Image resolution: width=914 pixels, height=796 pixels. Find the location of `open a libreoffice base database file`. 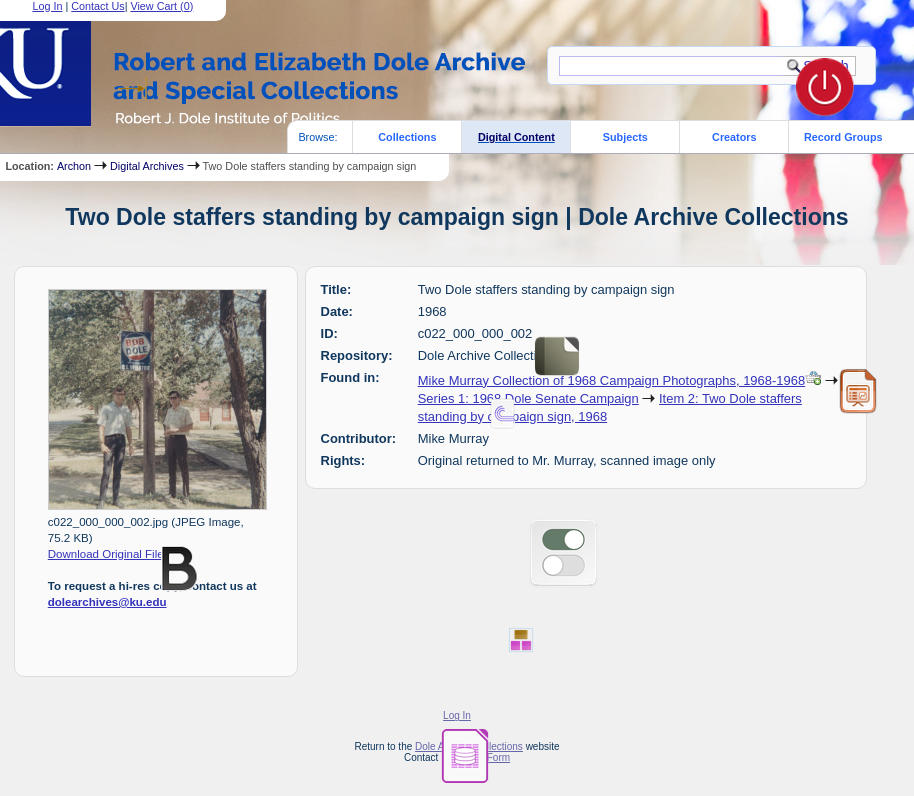

open a libreoffice base database file is located at coordinates (465, 756).